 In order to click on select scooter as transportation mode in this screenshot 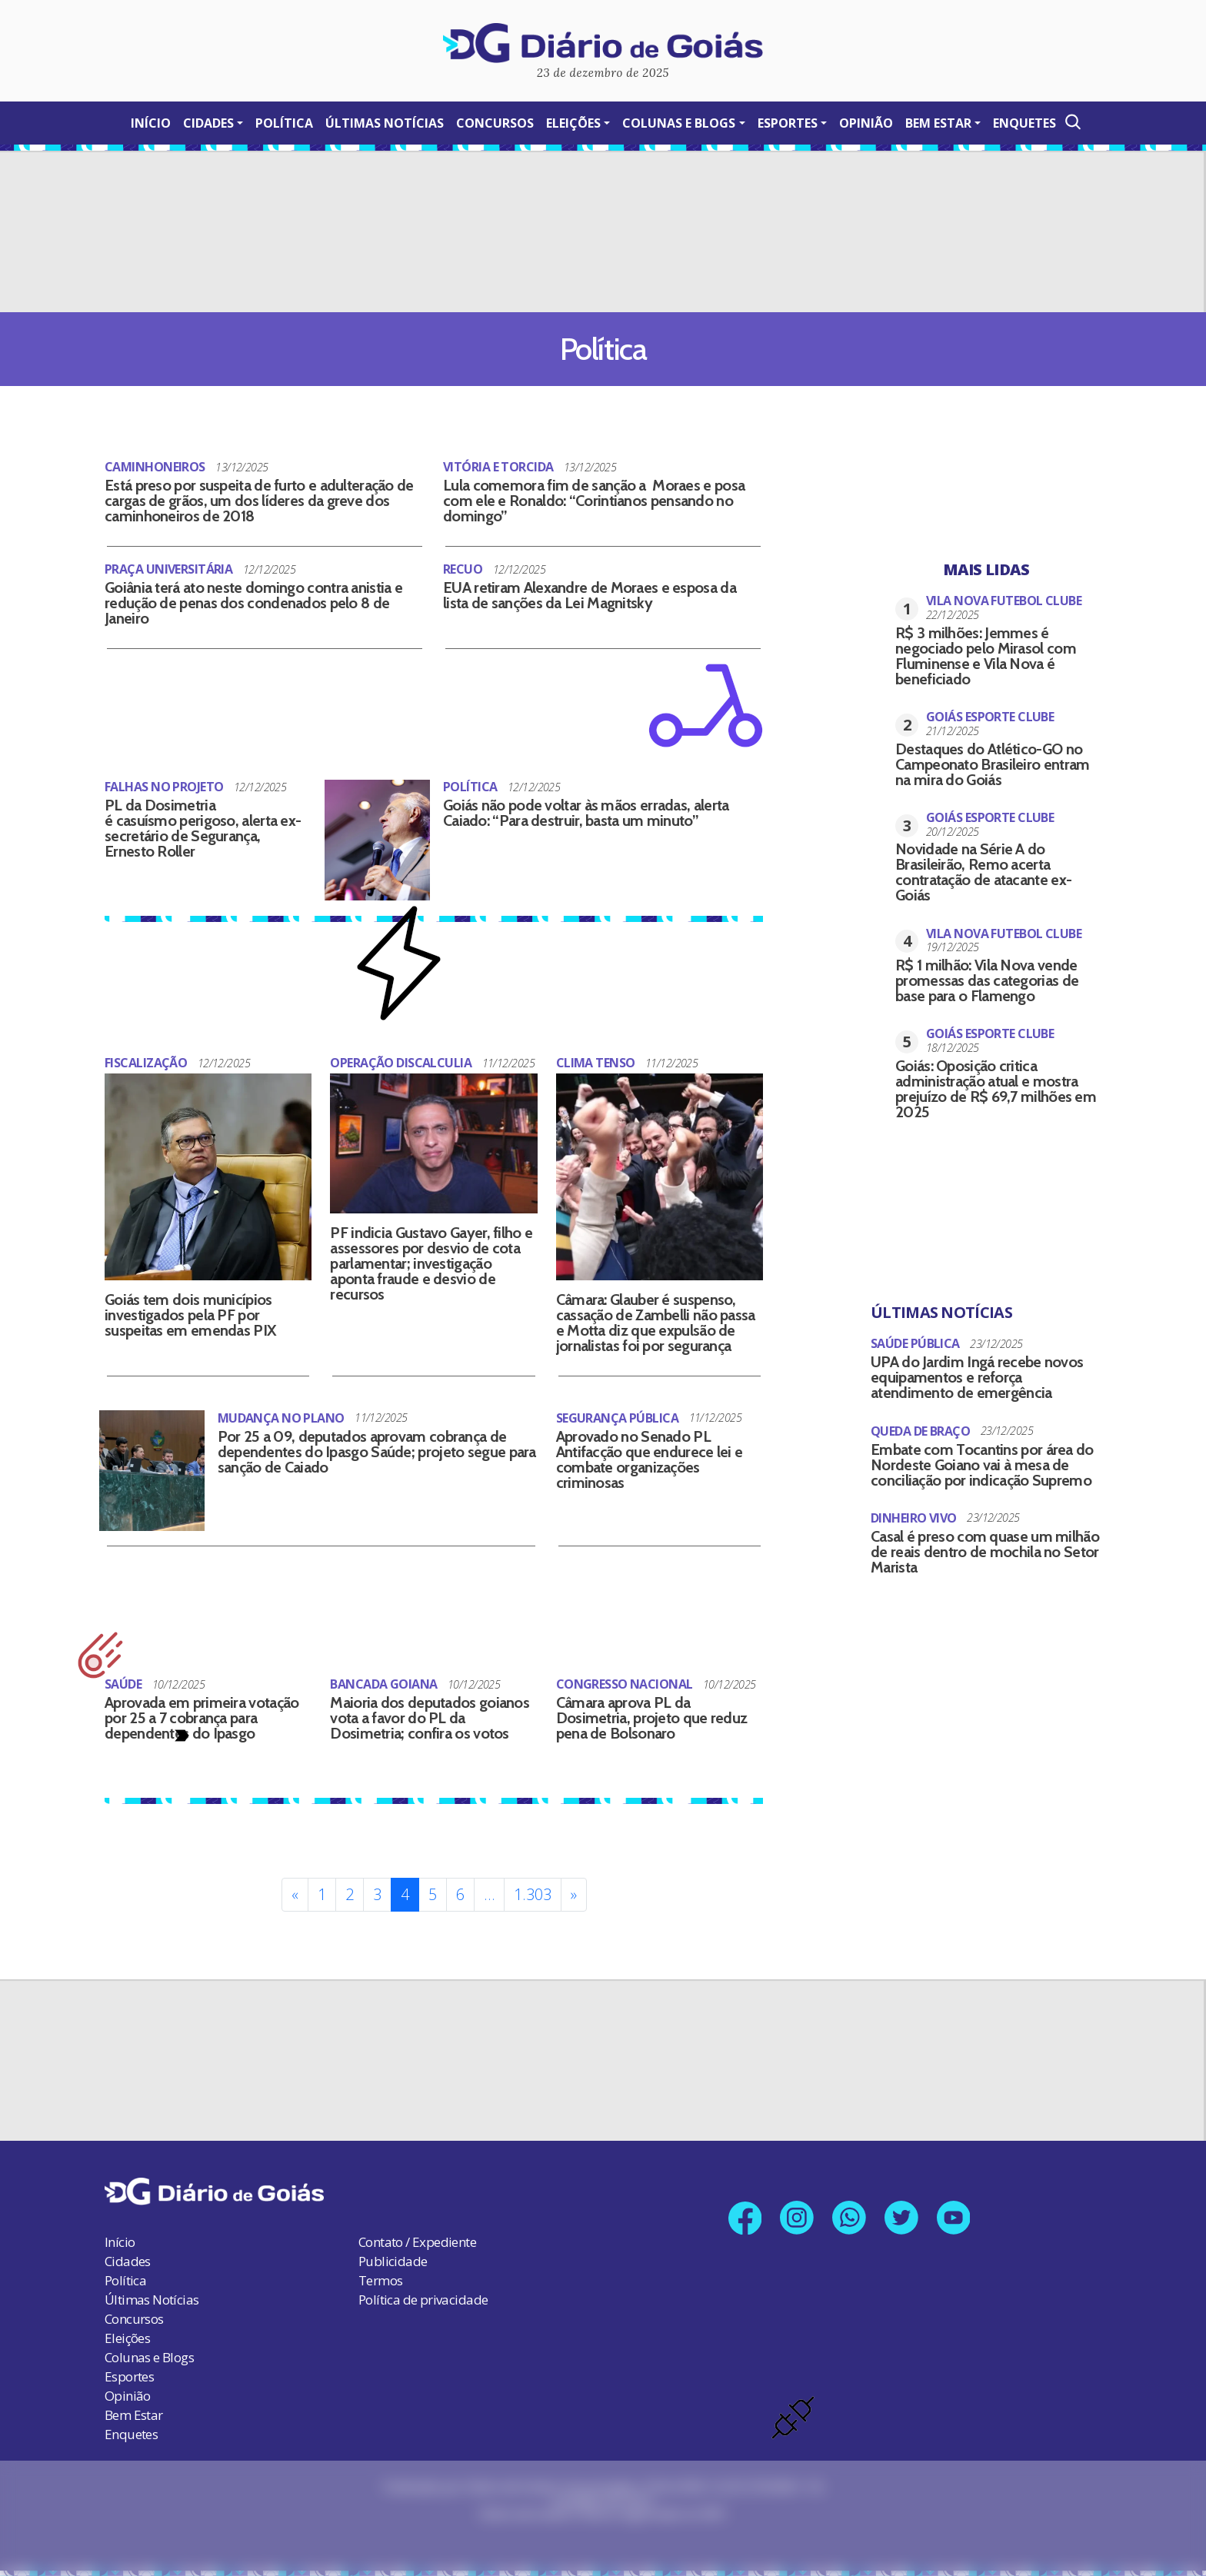, I will do `click(705, 709)`.